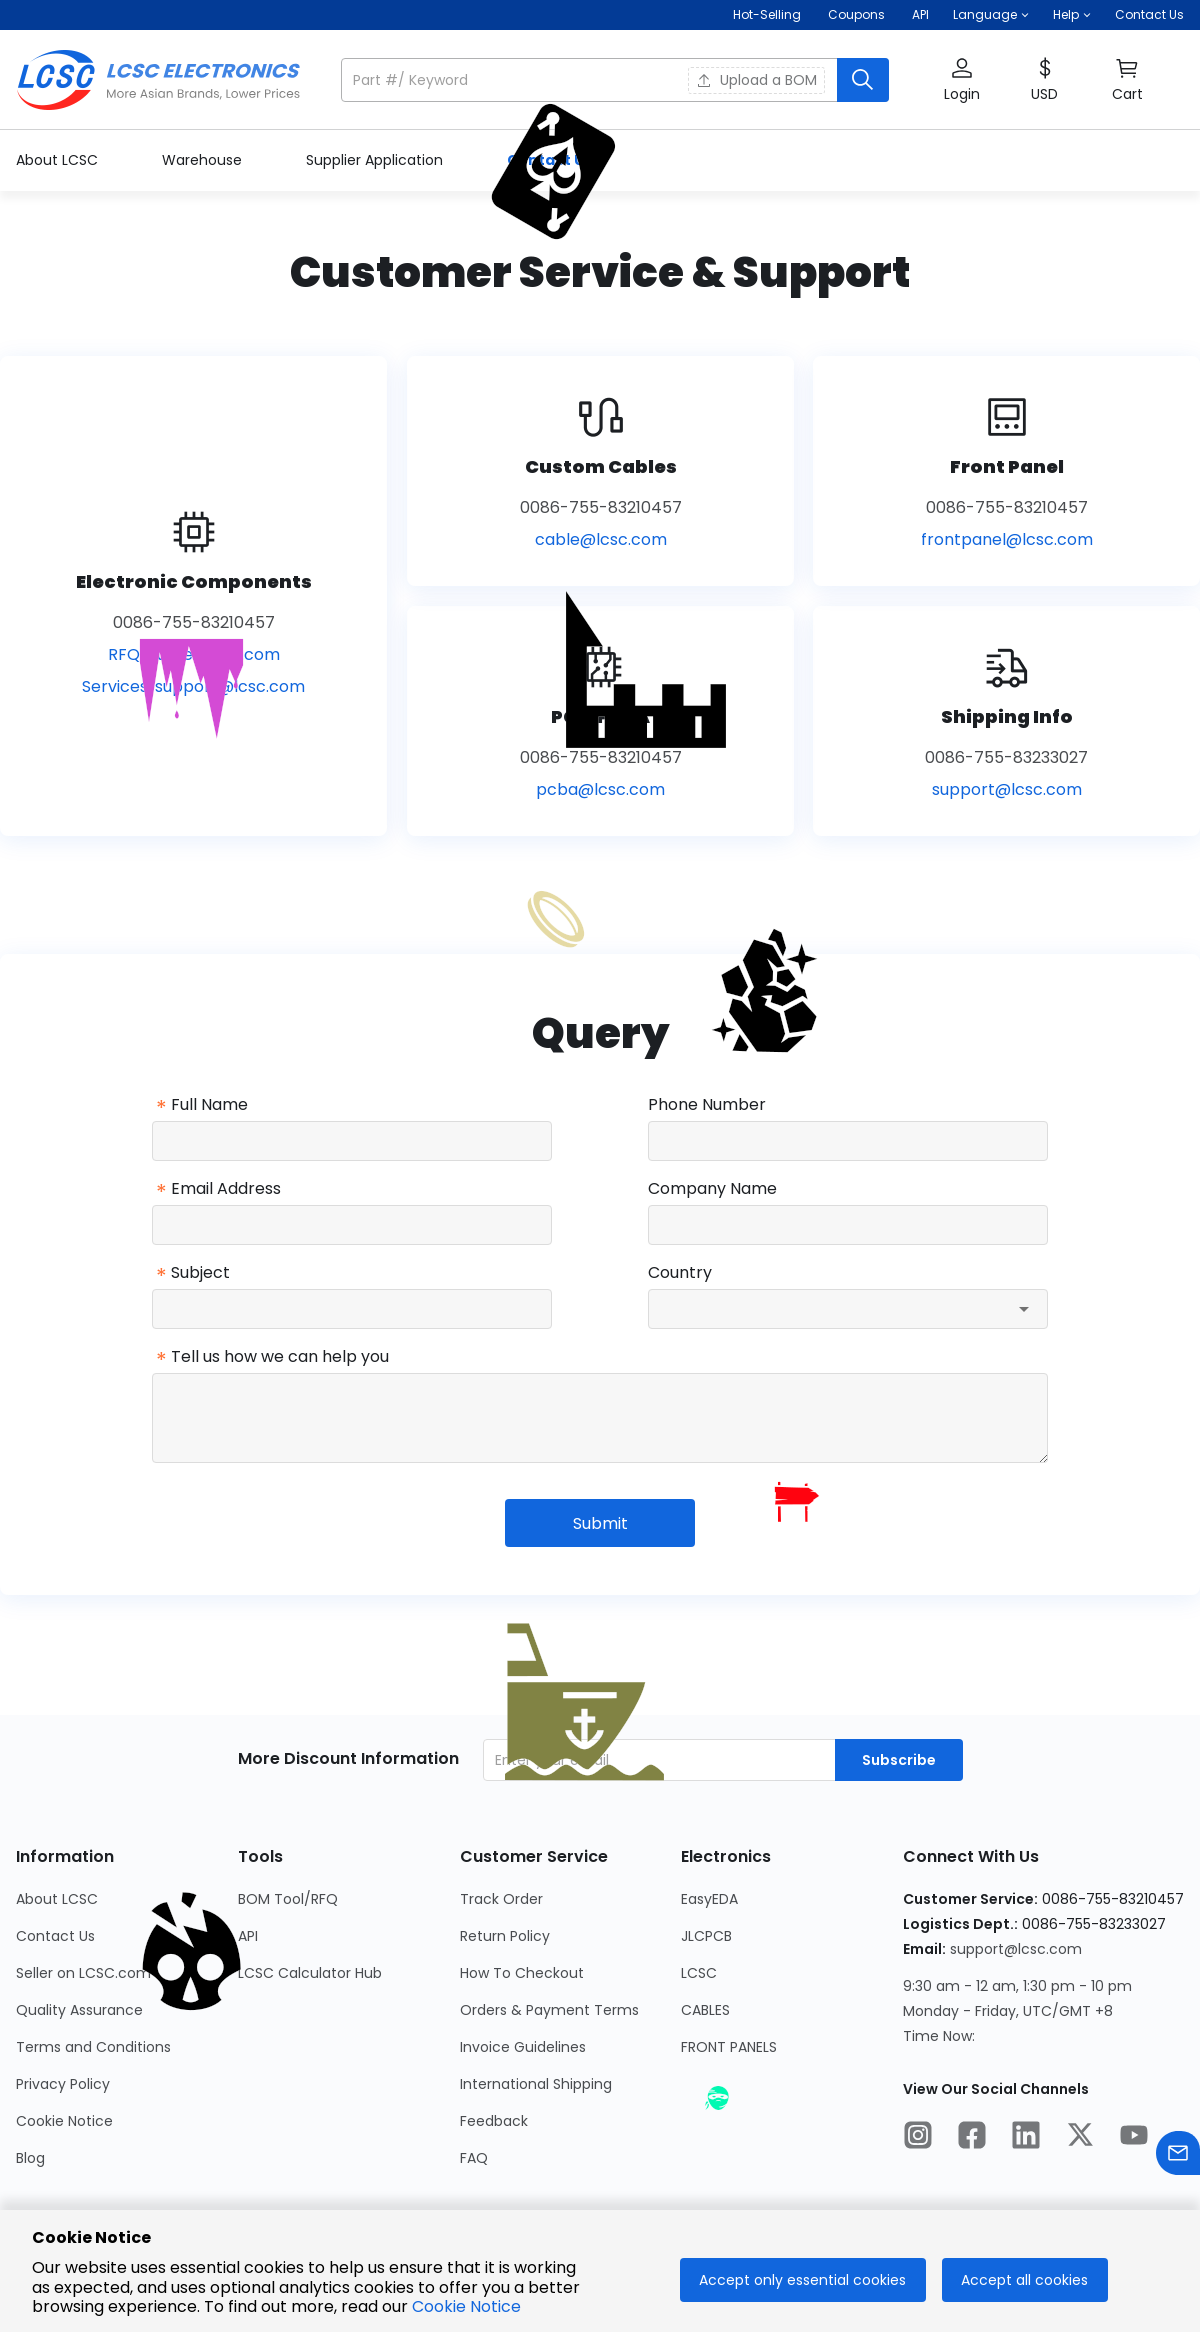 This screenshot has width=1200, height=2332. What do you see at coordinates (556, 919) in the screenshot?
I see `view tire or wheel settings` at bounding box center [556, 919].